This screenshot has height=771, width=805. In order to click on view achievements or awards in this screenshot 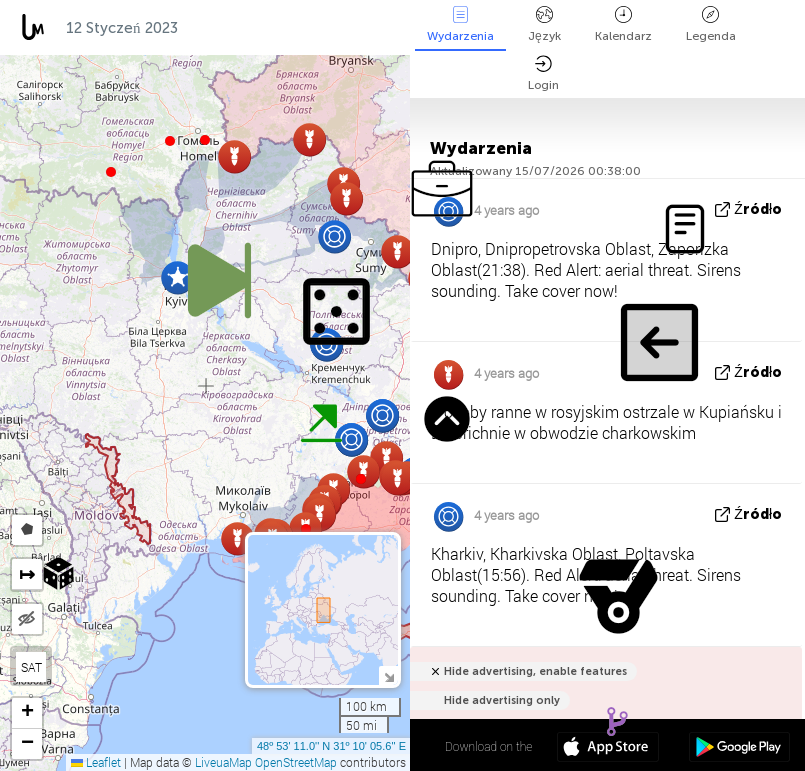, I will do `click(618, 596)`.